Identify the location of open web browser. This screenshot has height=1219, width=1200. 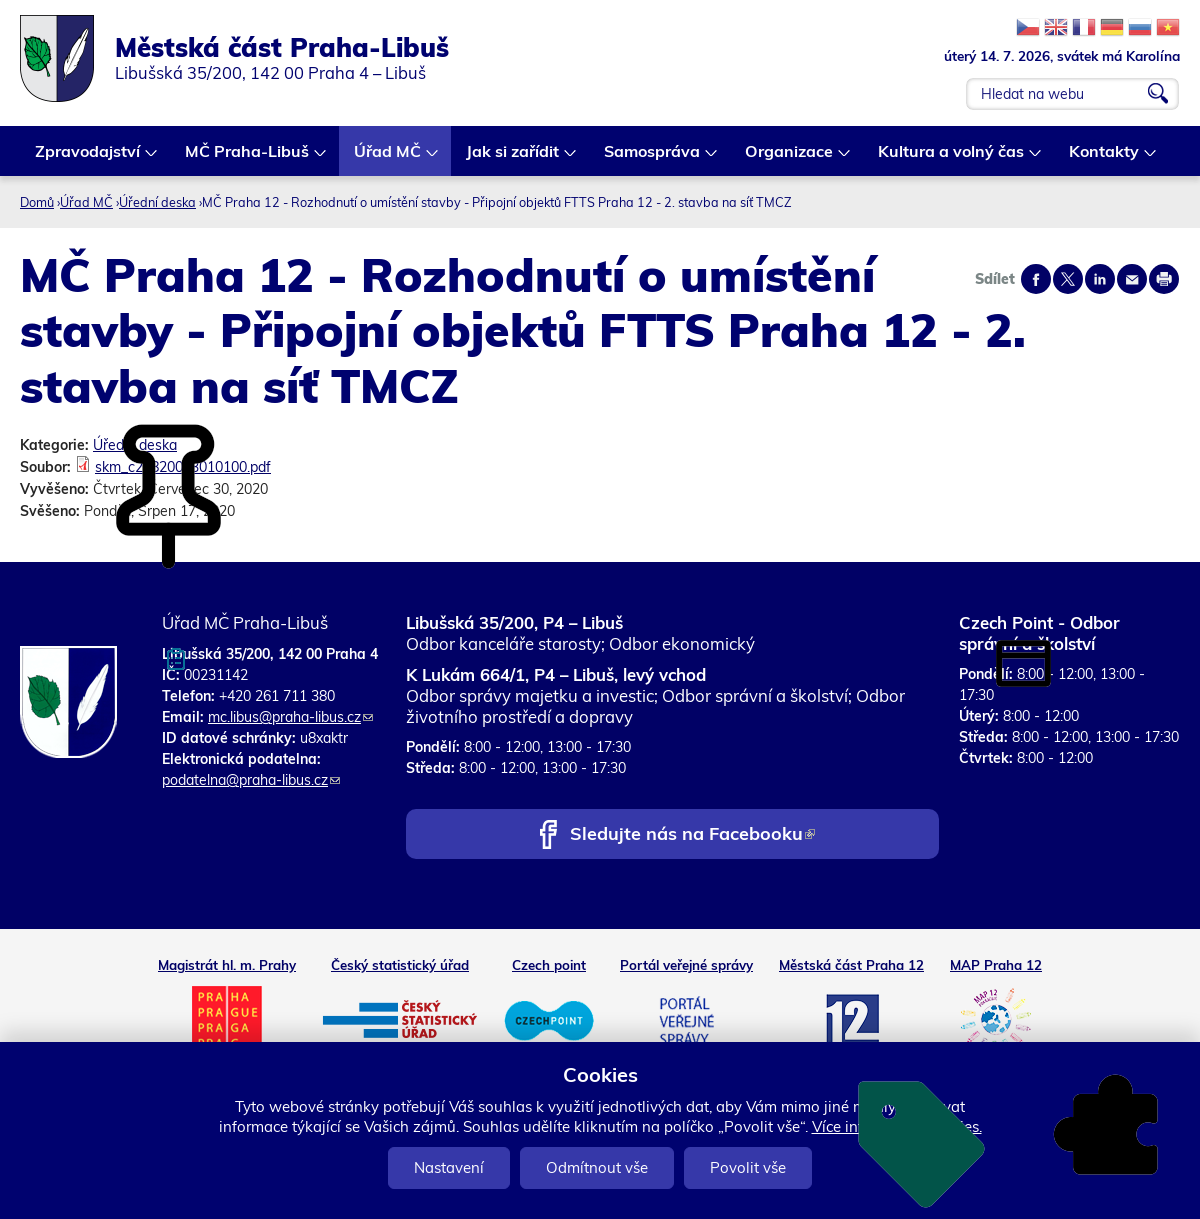
(1023, 663).